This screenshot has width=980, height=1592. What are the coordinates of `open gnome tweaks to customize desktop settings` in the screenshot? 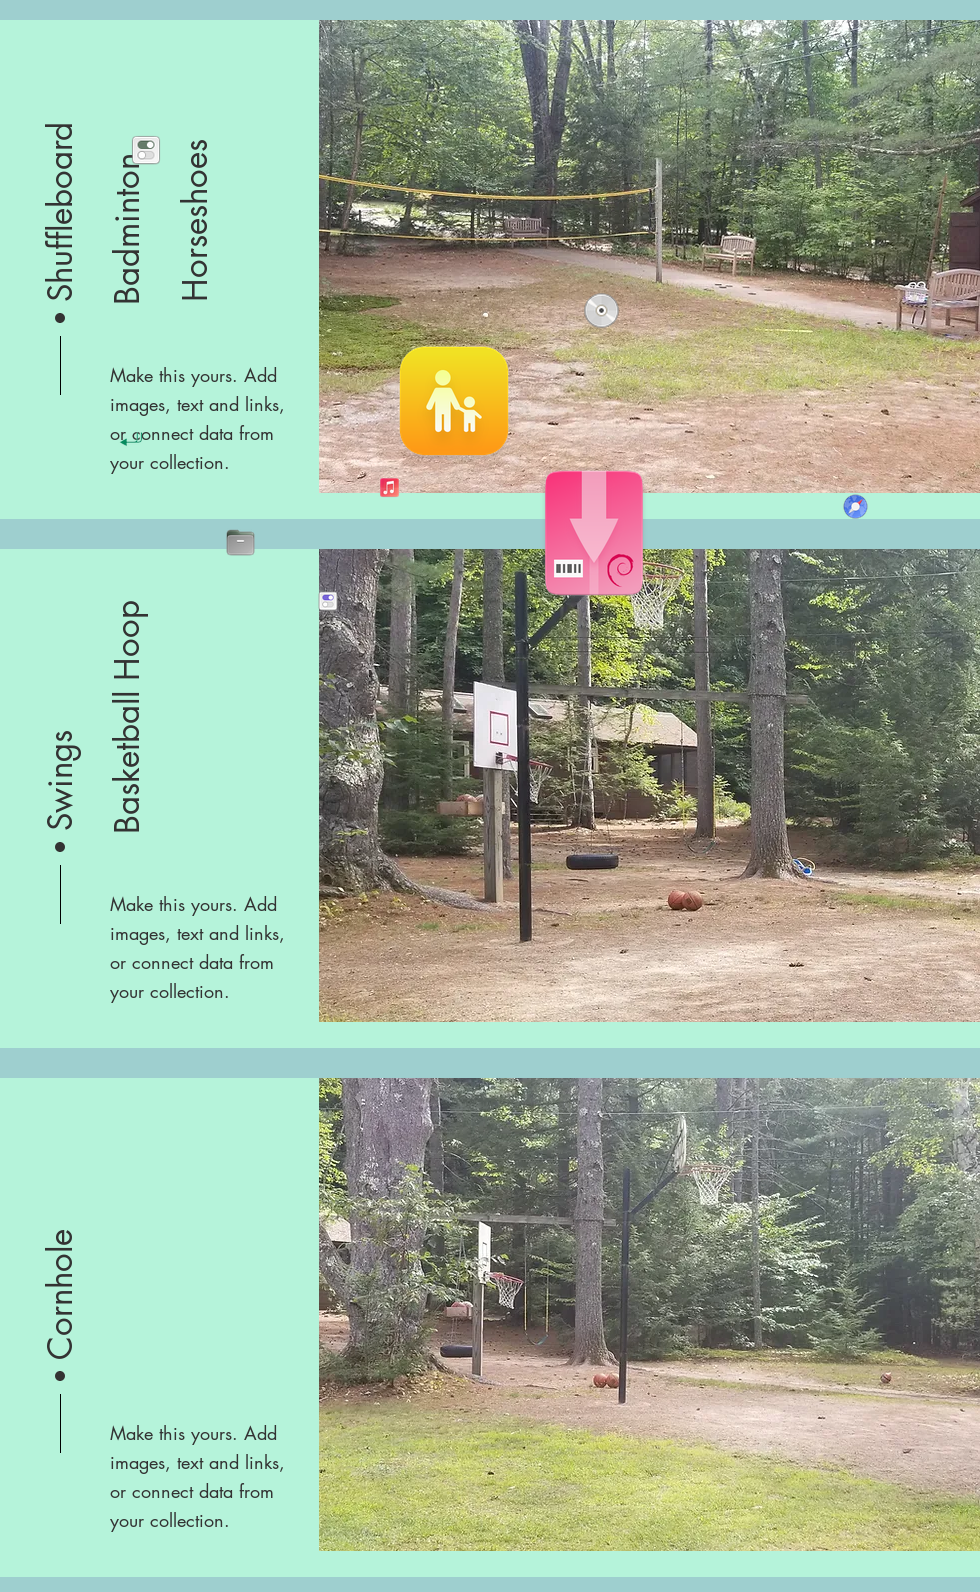 It's located at (146, 150).